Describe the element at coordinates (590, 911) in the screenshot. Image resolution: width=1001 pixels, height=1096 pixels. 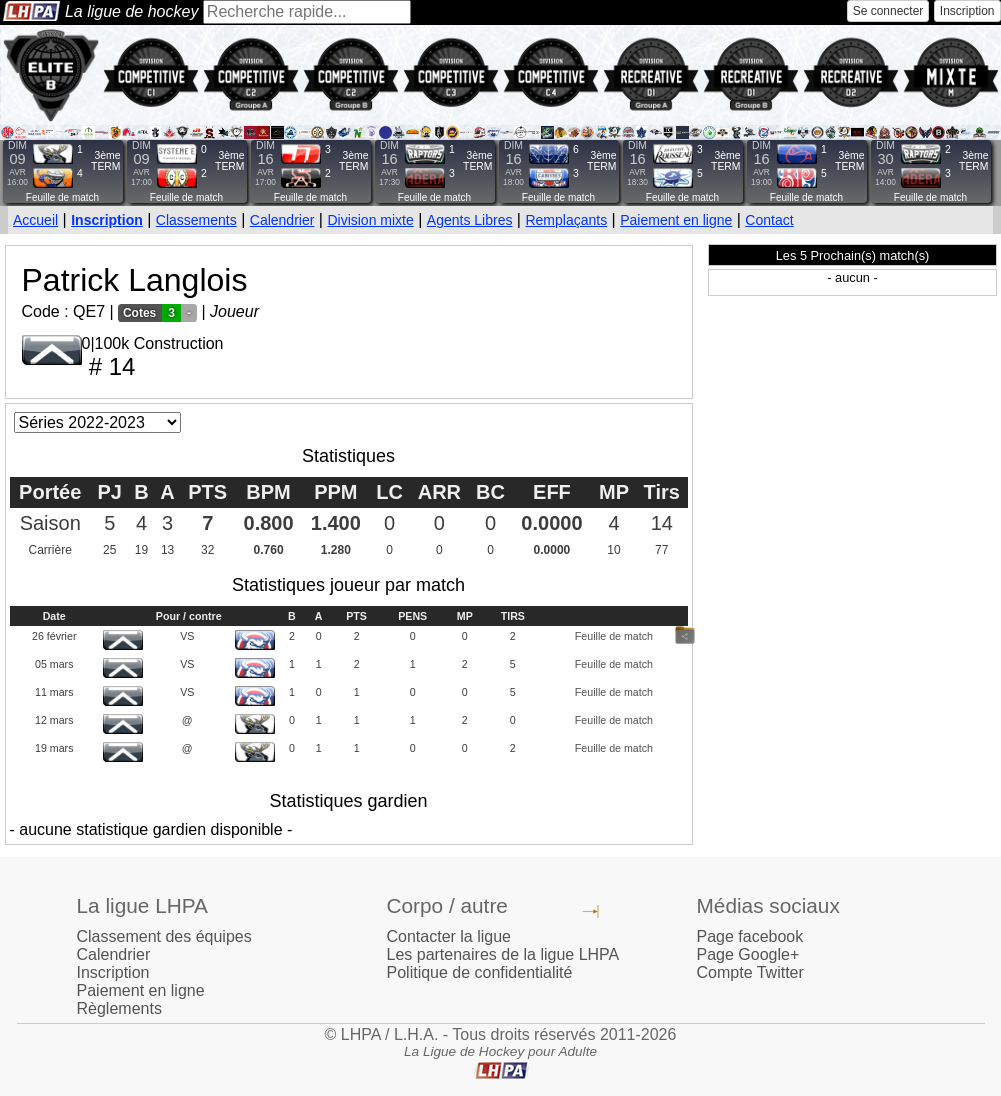
I see `go to the last item in a list or sequence` at that location.